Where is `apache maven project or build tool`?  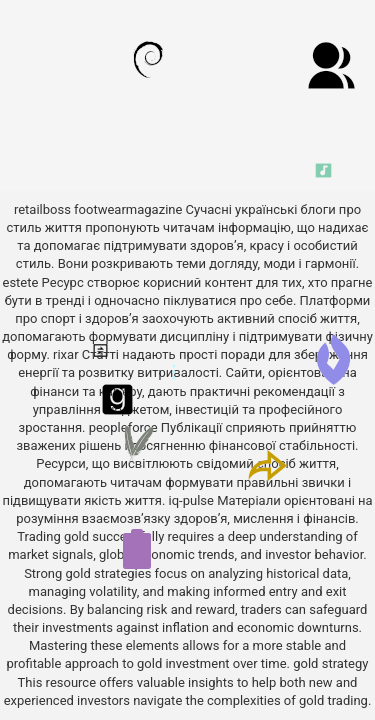 apache maven project or build tool is located at coordinates (139, 445).